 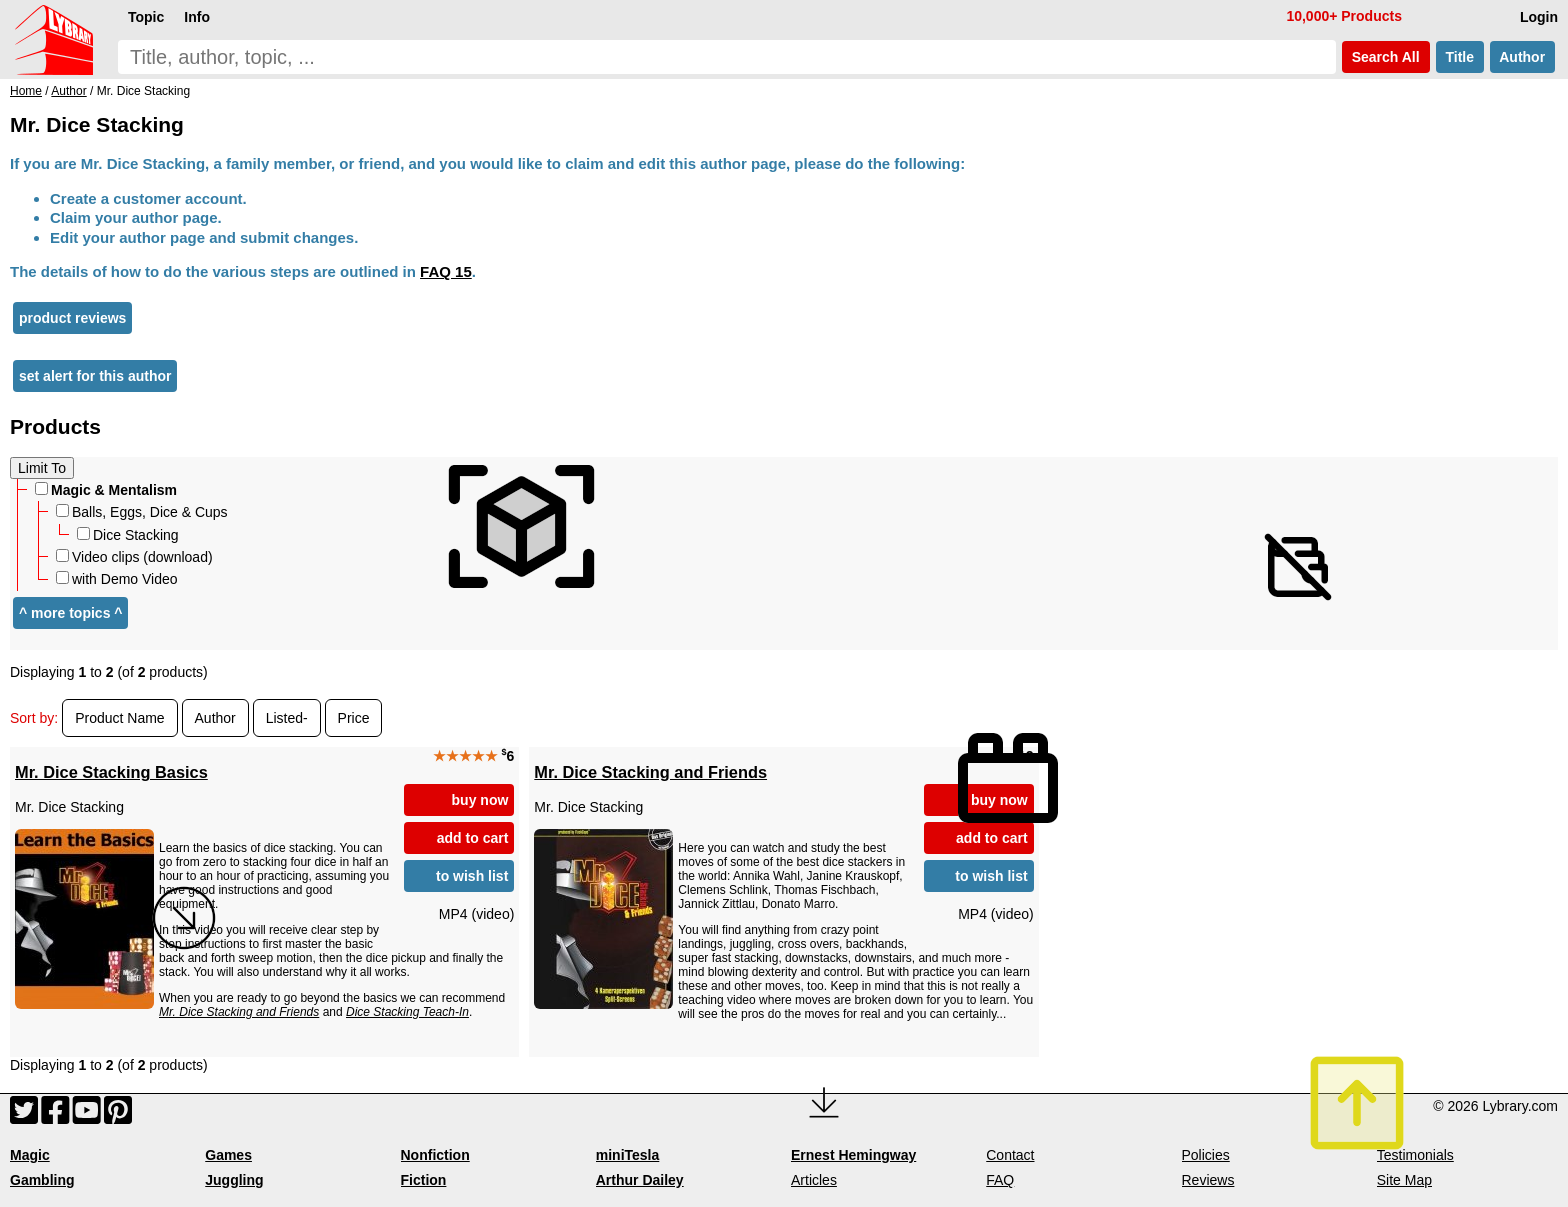 What do you see at coordinates (1298, 567) in the screenshot?
I see `wallet feature unavailable or disabled` at bounding box center [1298, 567].